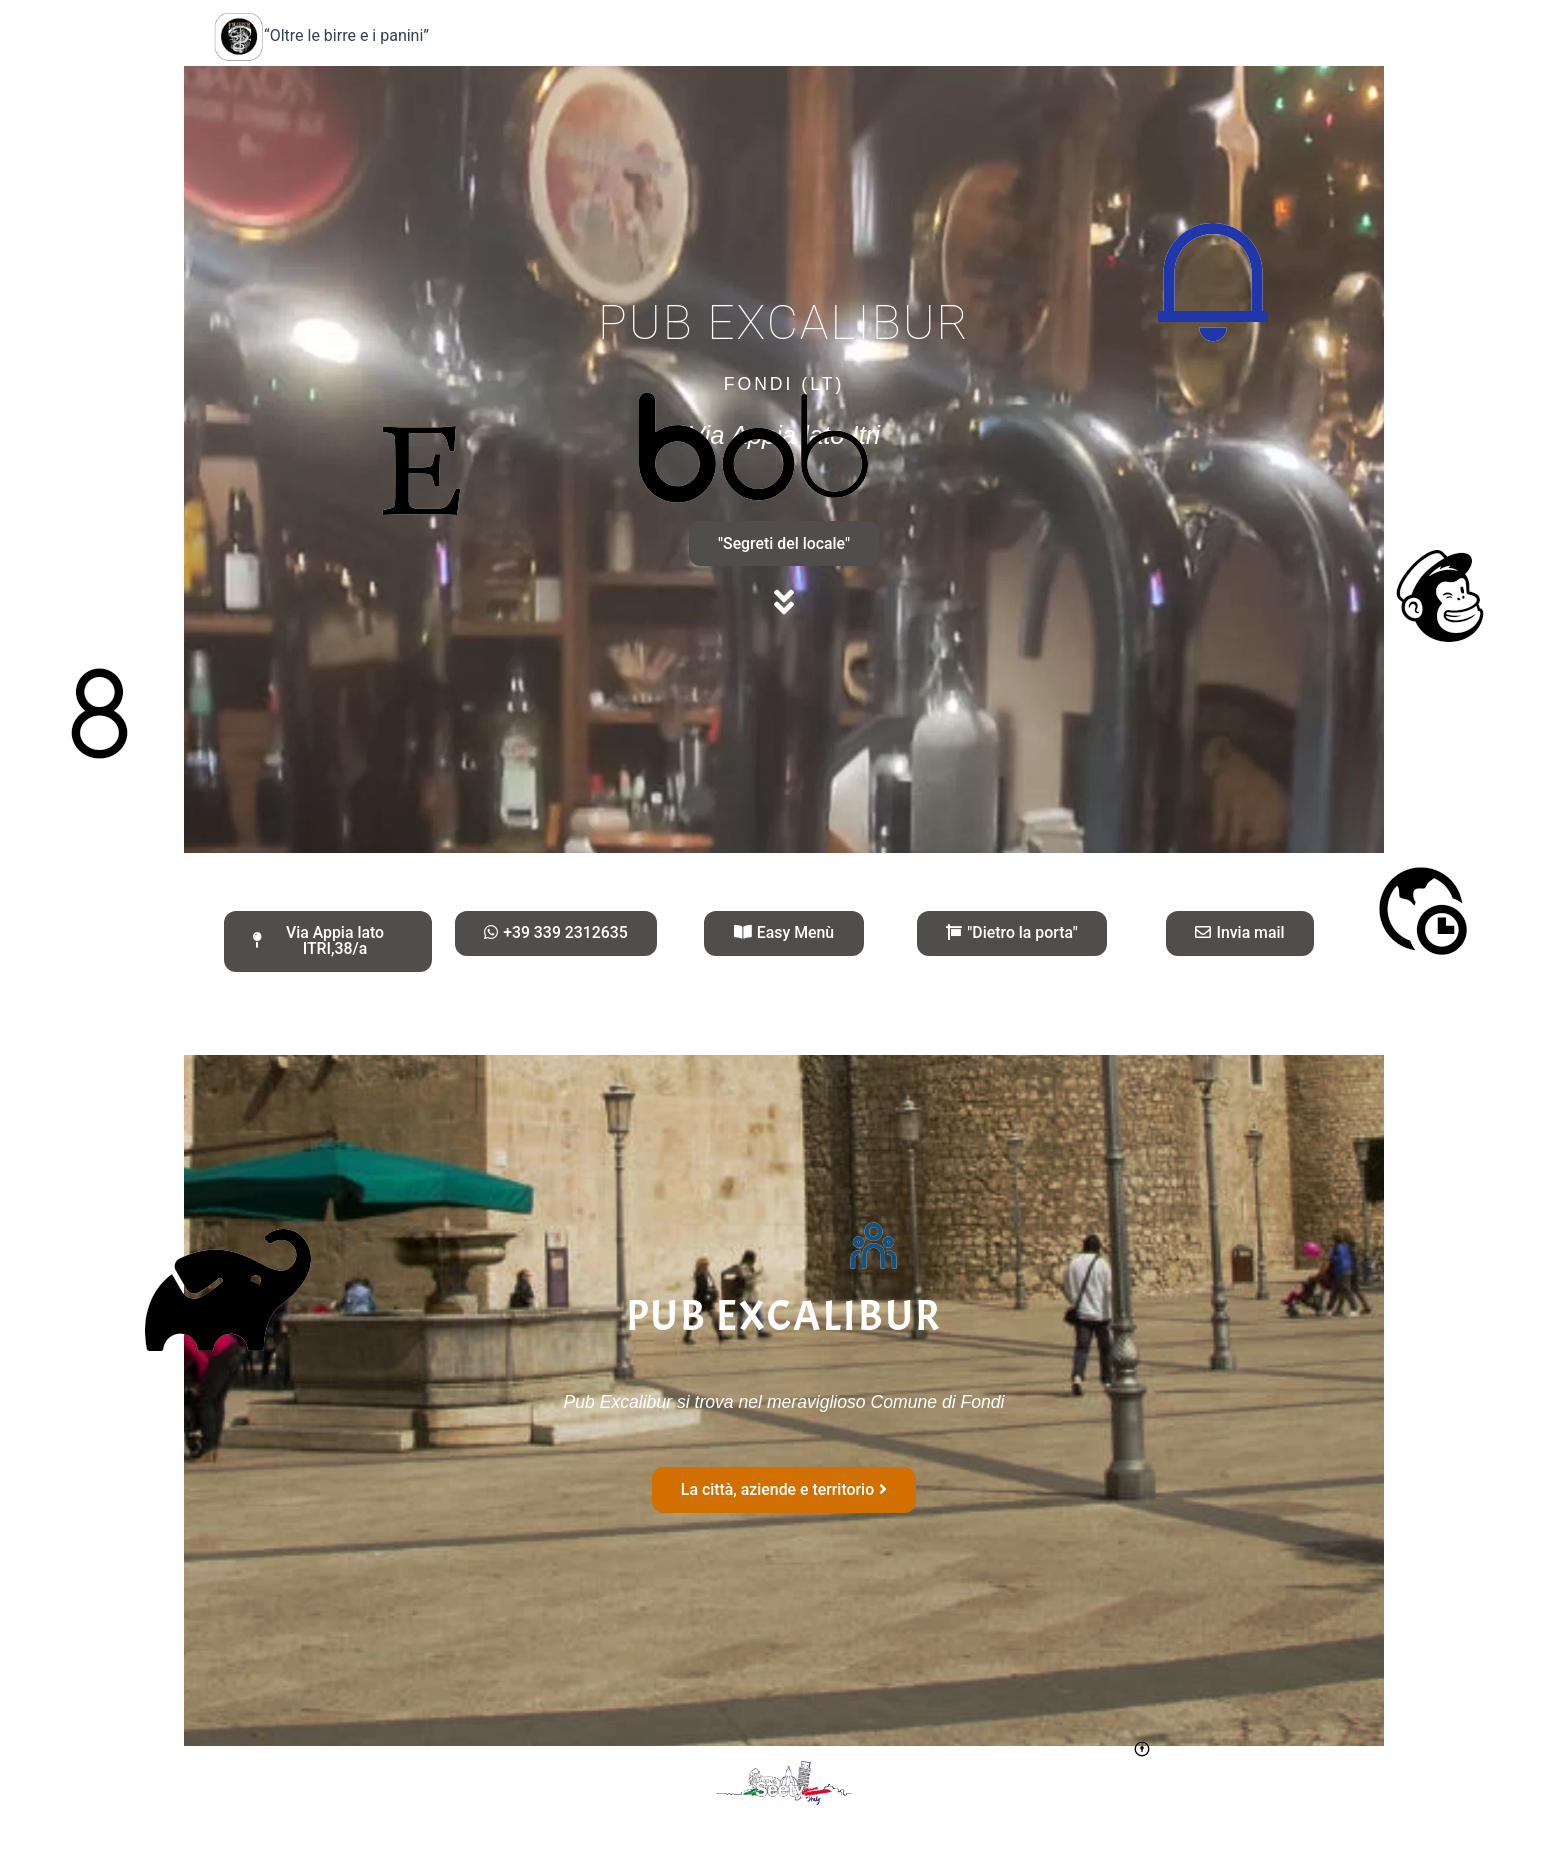  What do you see at coordinates (421, 470) in the screenshot?
I see `open the Etsy app or website` at bounding box center [421, 470].